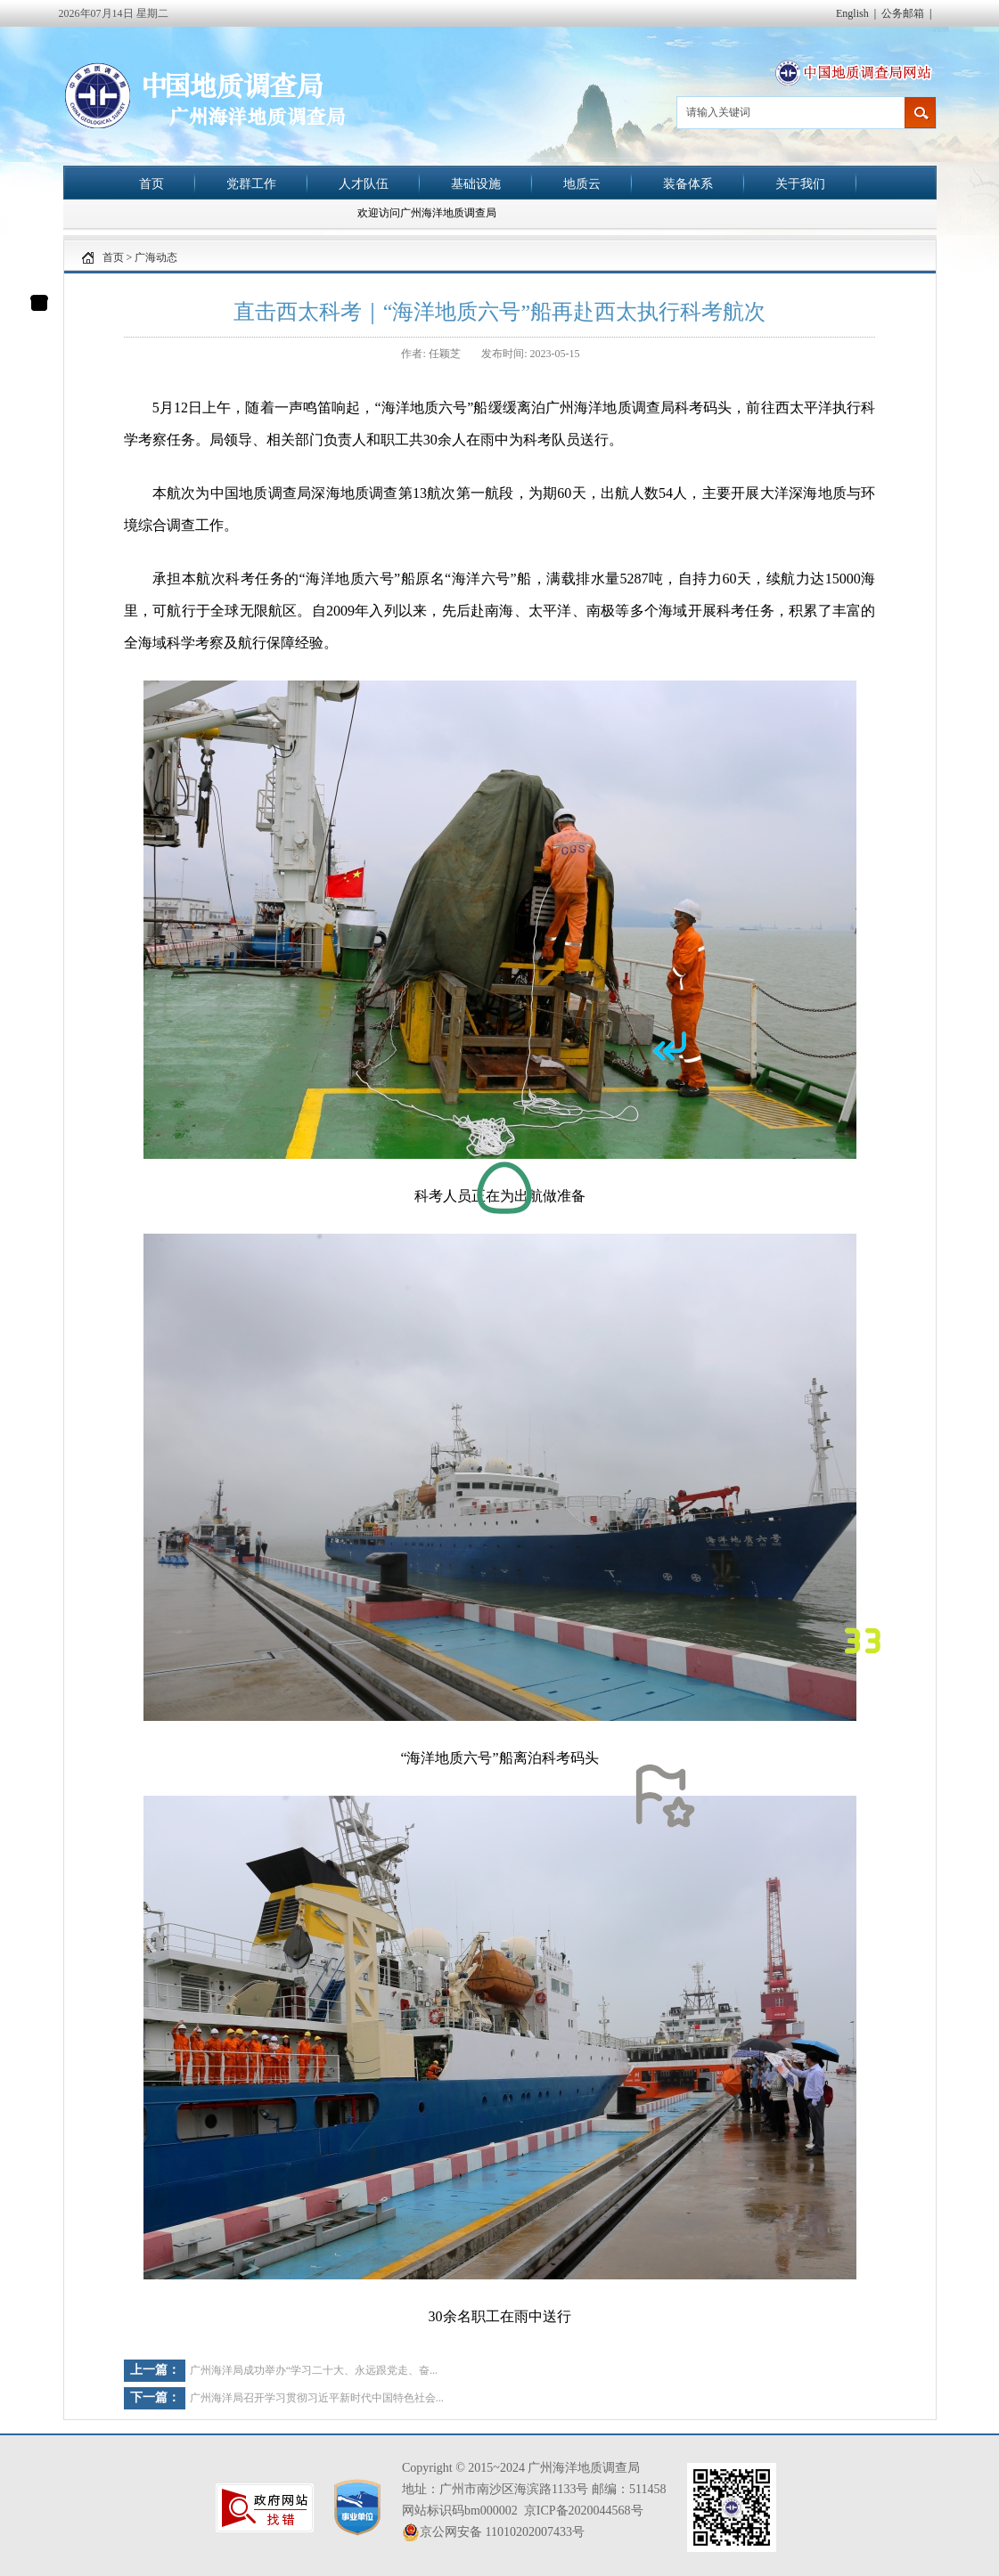  I want to click on browse bakery or bread products, so click(39, 303).